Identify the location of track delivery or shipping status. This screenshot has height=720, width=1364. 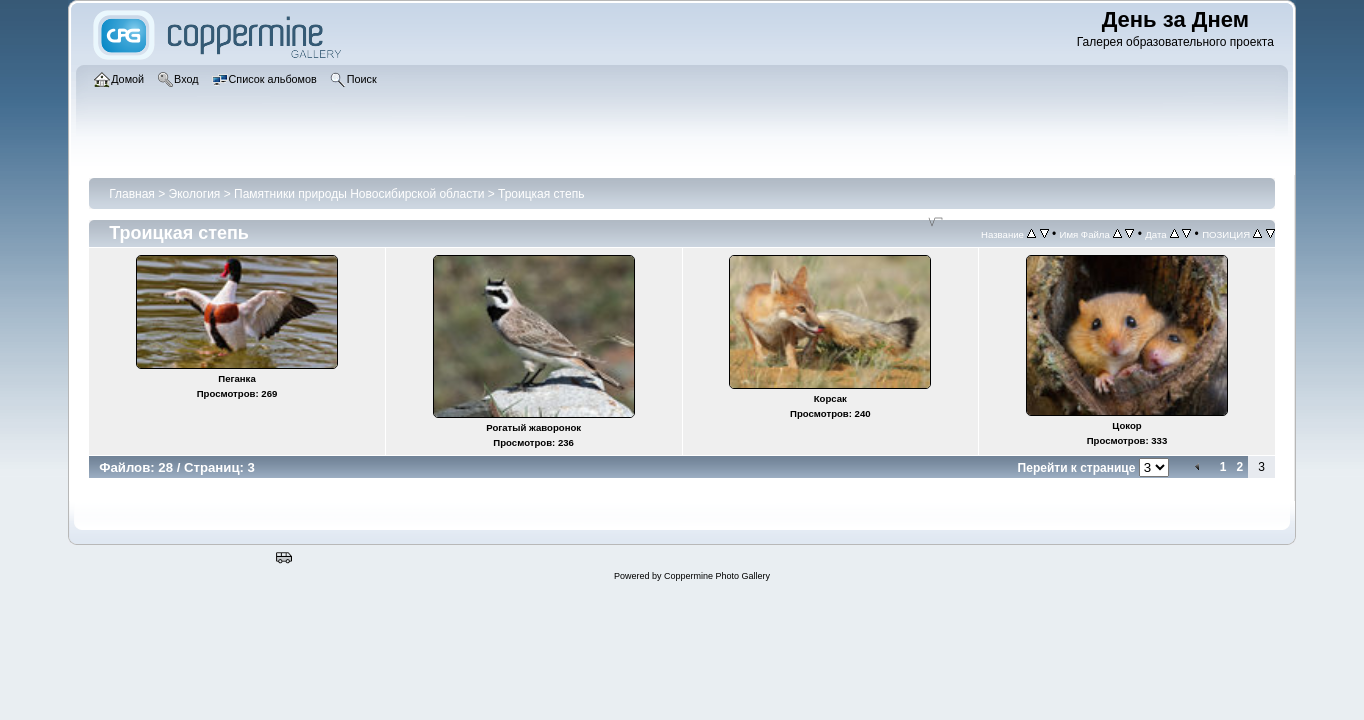
(283, 557).